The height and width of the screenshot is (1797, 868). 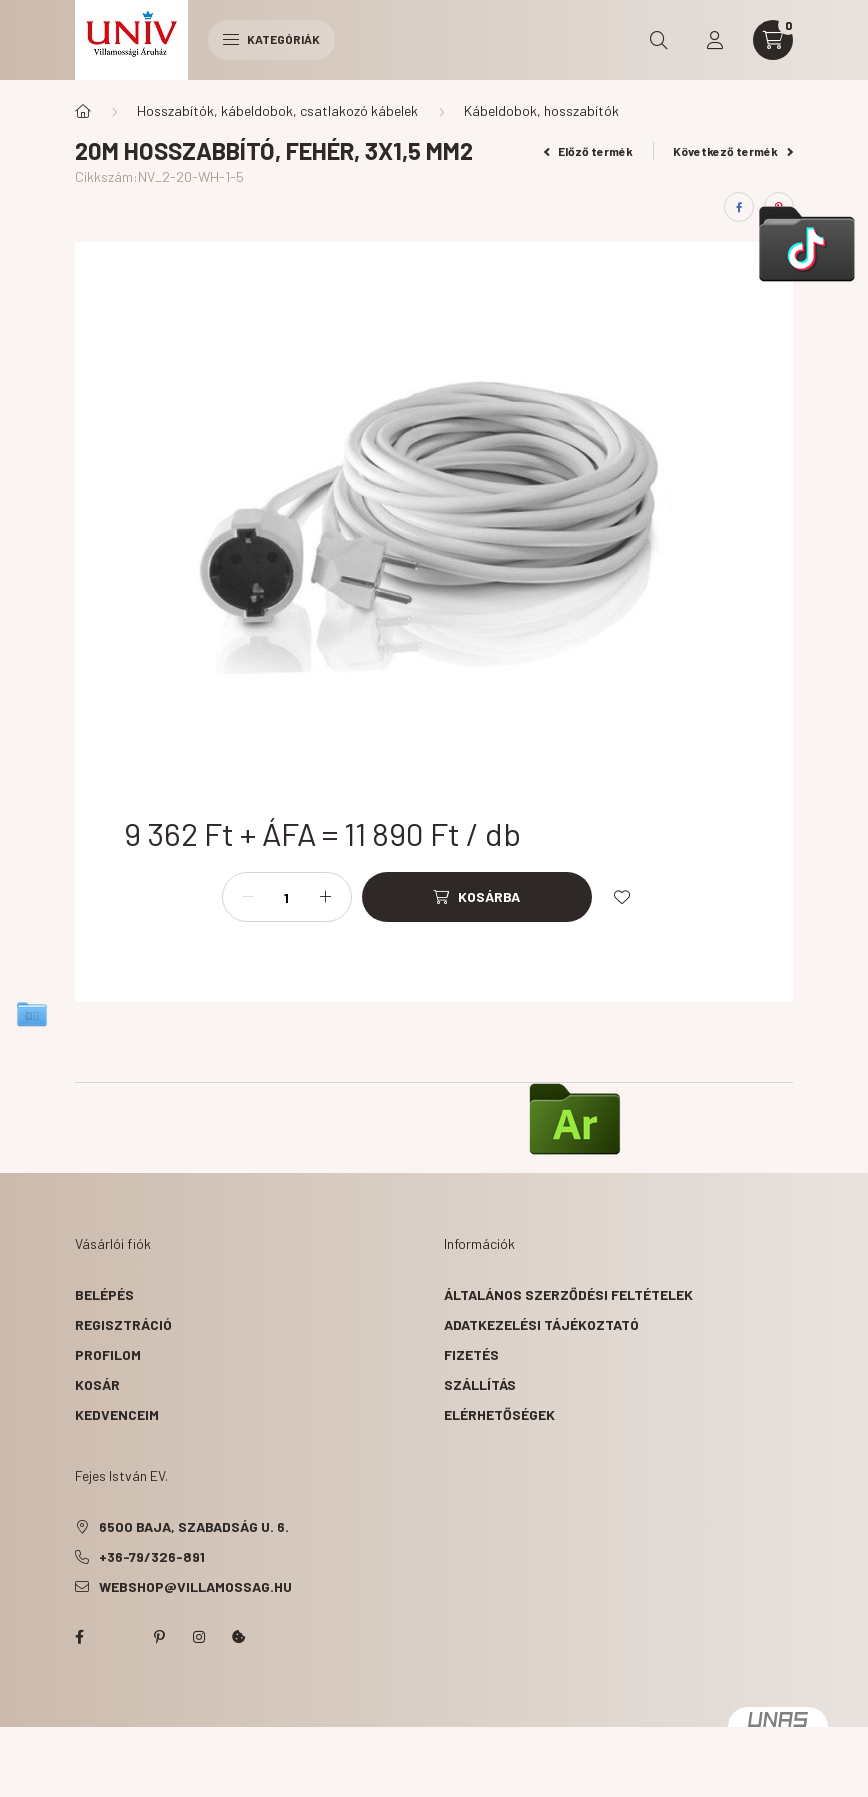 What do you see at coordinates (806, 246) in the screenshot?
I see `open folder containing TikTok downloads` at bounding box center [806, 246].